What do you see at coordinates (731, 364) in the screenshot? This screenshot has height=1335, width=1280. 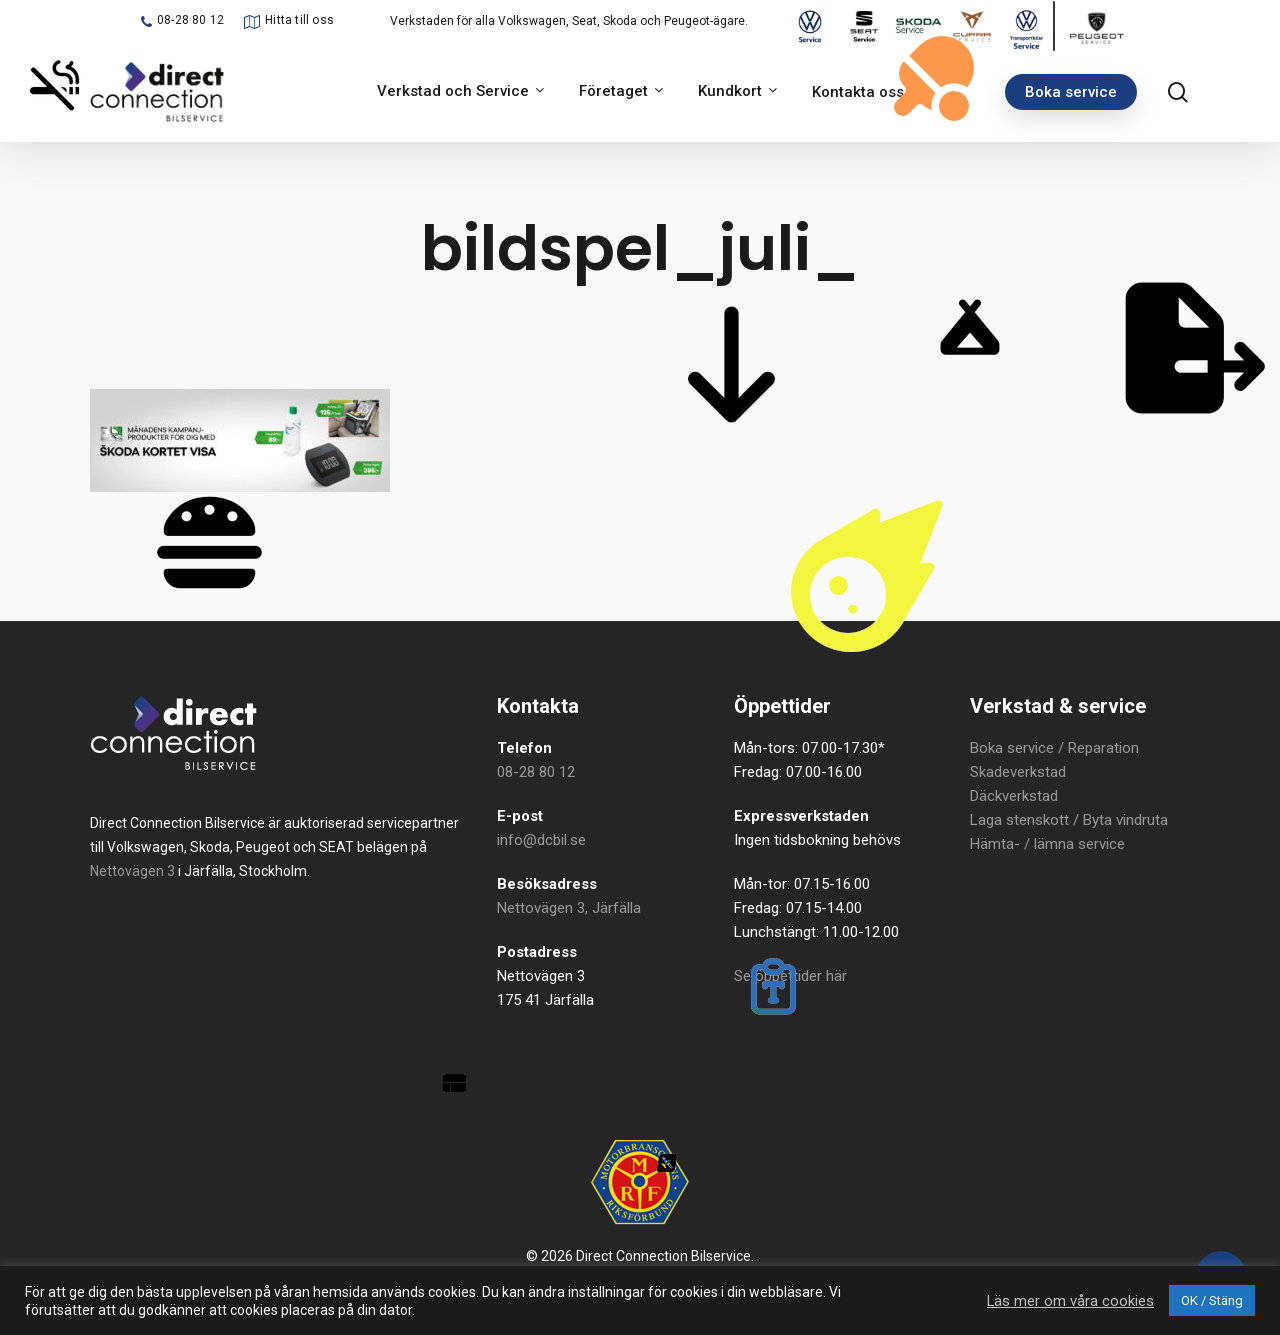 I see `scroll down or view more content` at bounding box center [731, 364].